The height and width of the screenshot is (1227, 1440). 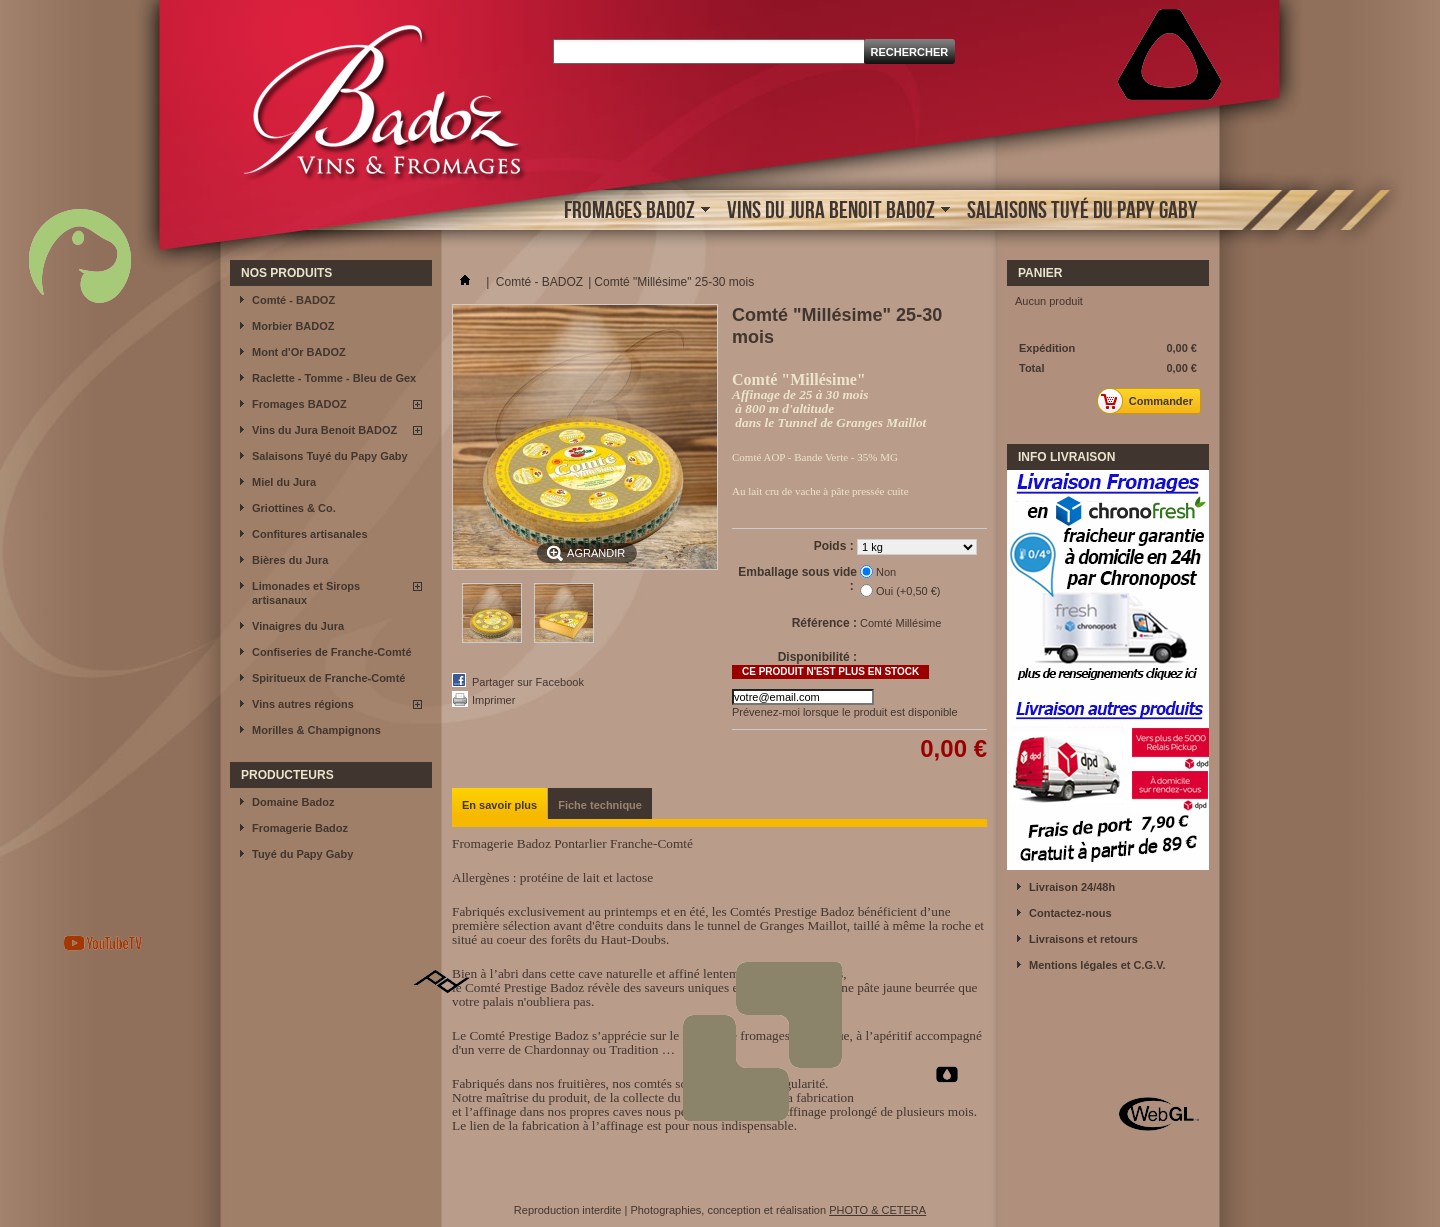 I want to click on Deno runtime logo, so click(x=80, y=256).